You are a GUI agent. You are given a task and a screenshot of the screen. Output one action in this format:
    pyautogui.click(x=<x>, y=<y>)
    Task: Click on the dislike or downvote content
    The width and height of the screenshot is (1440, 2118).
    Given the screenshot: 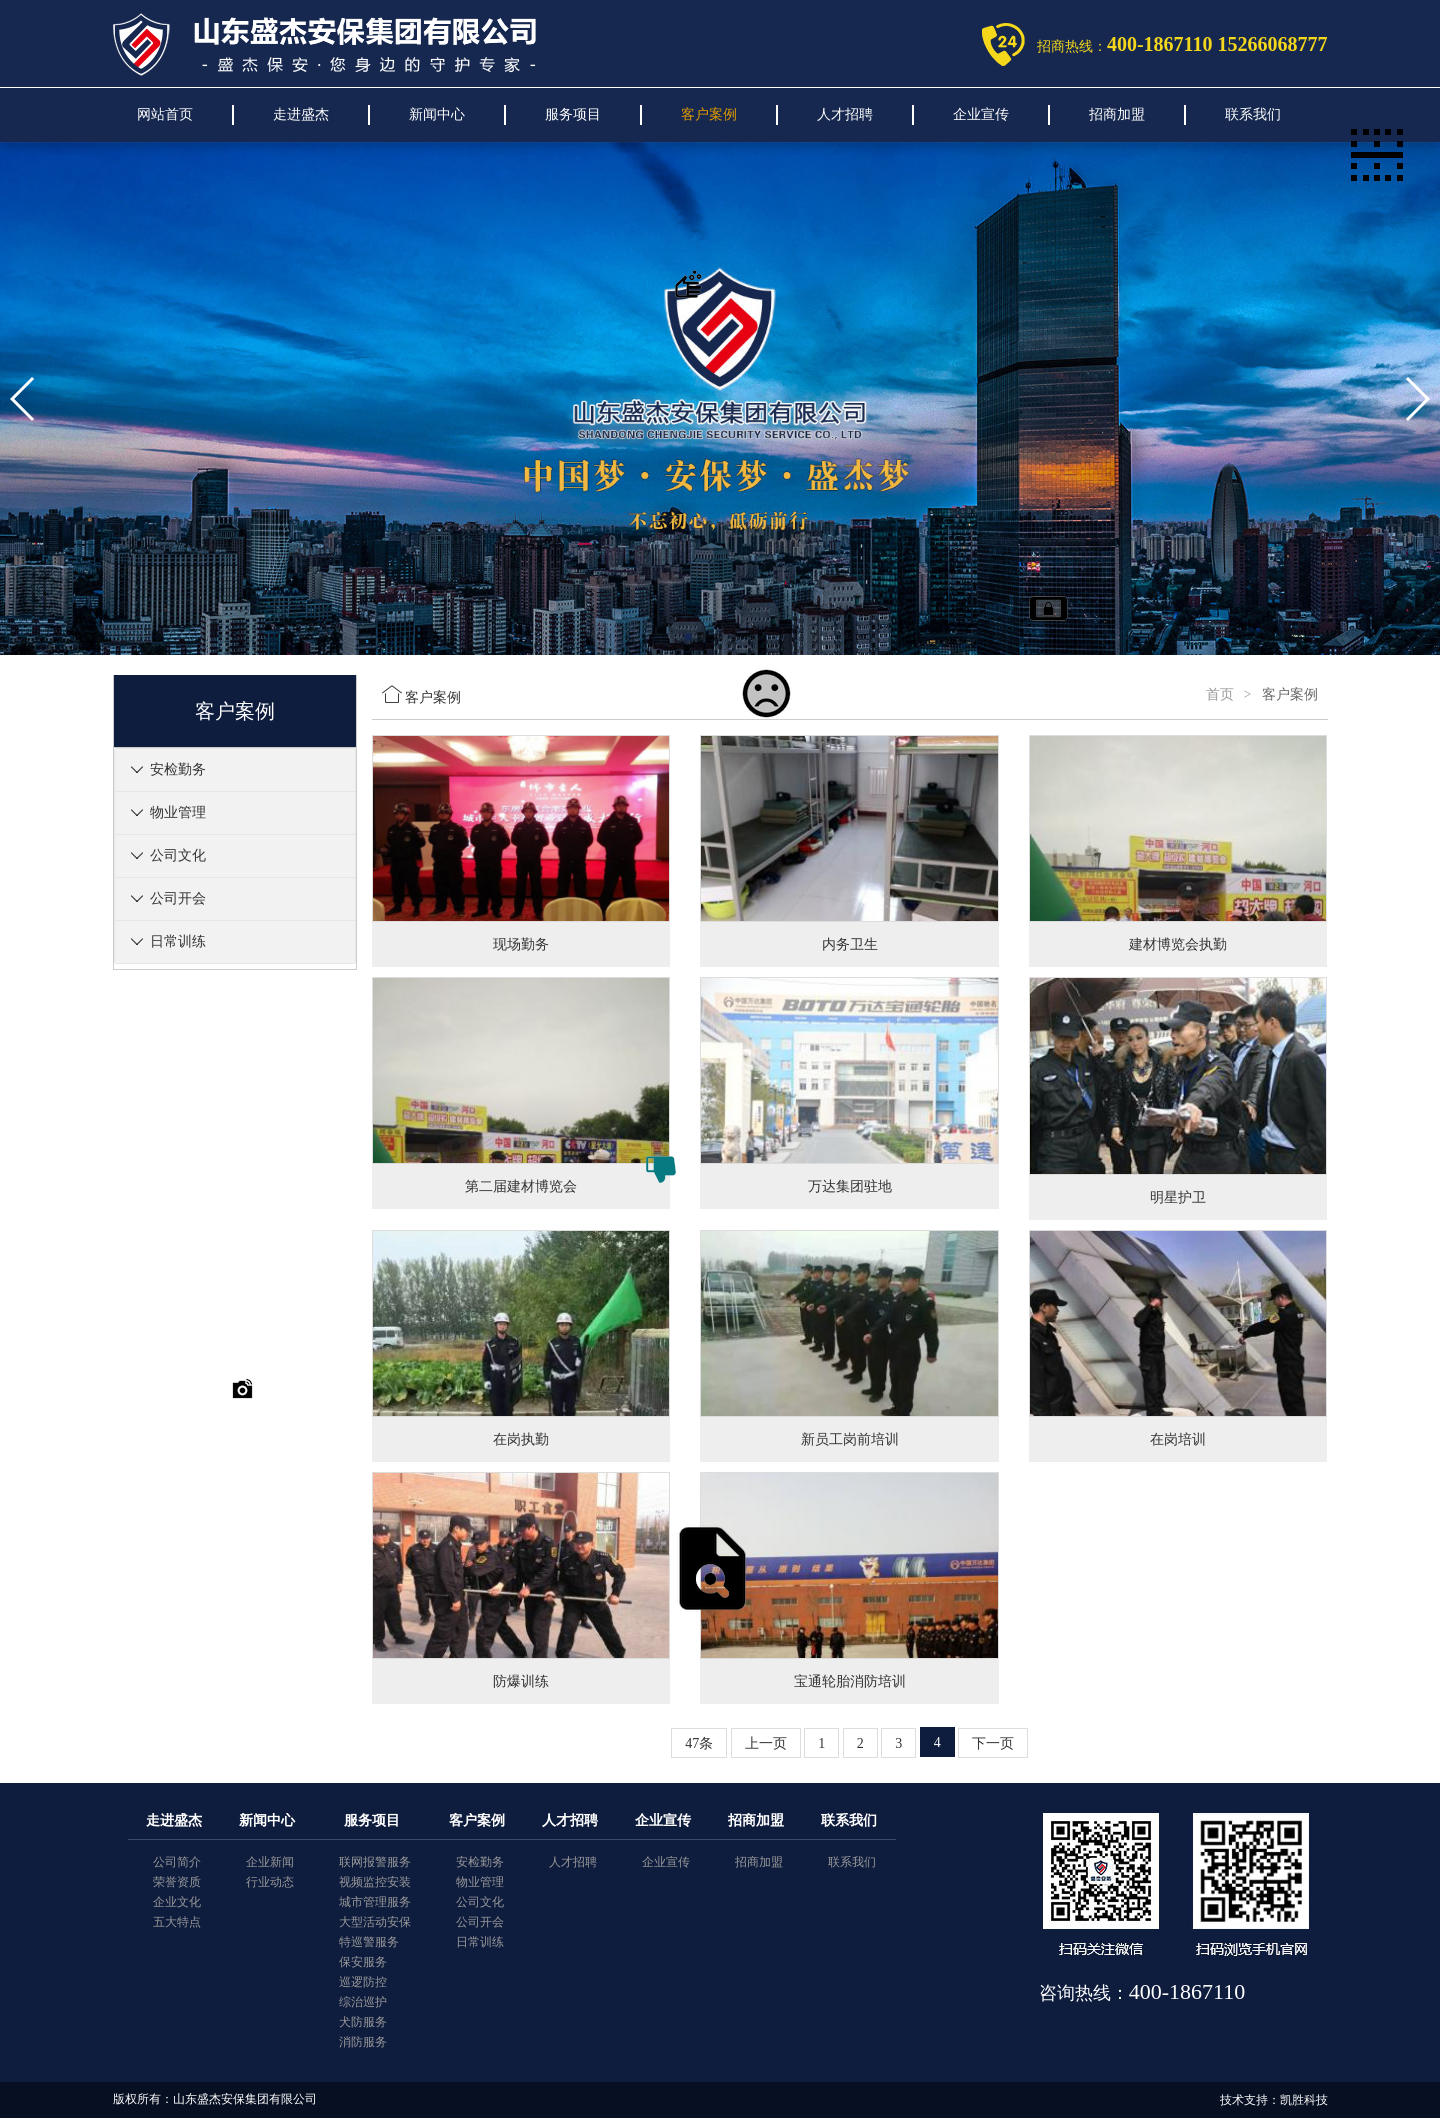 What is the action you would take?
    pyautogui.click(x=661, y=1168)
    